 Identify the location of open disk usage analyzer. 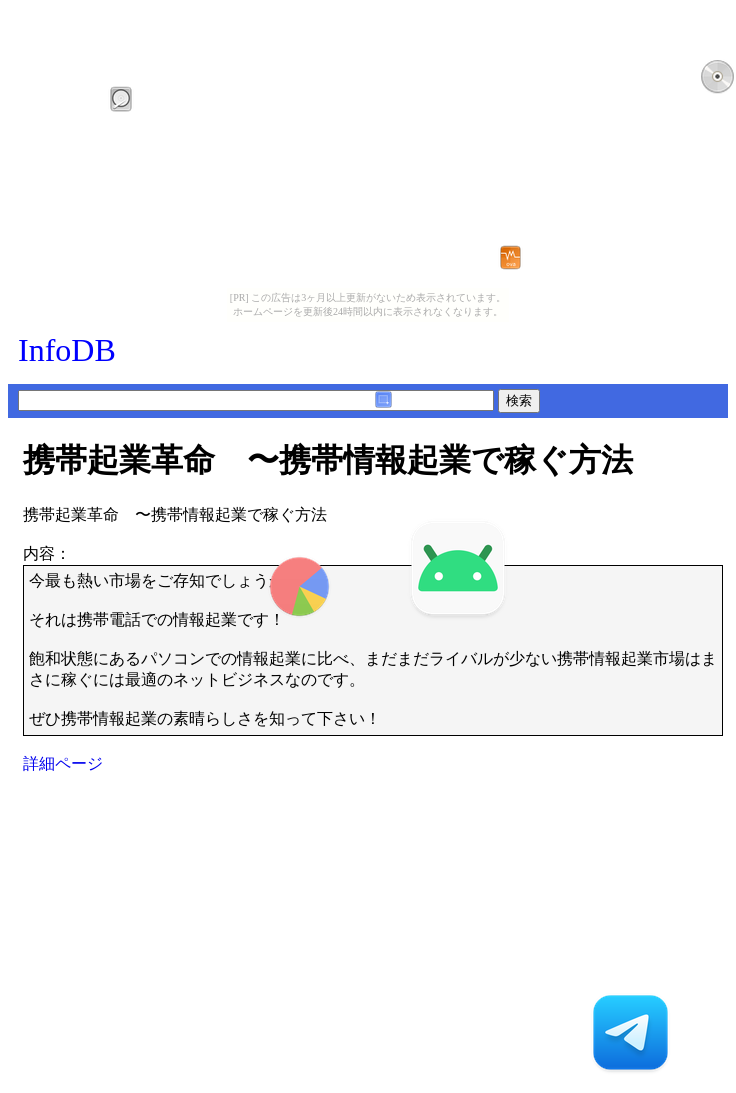
(299, 586).